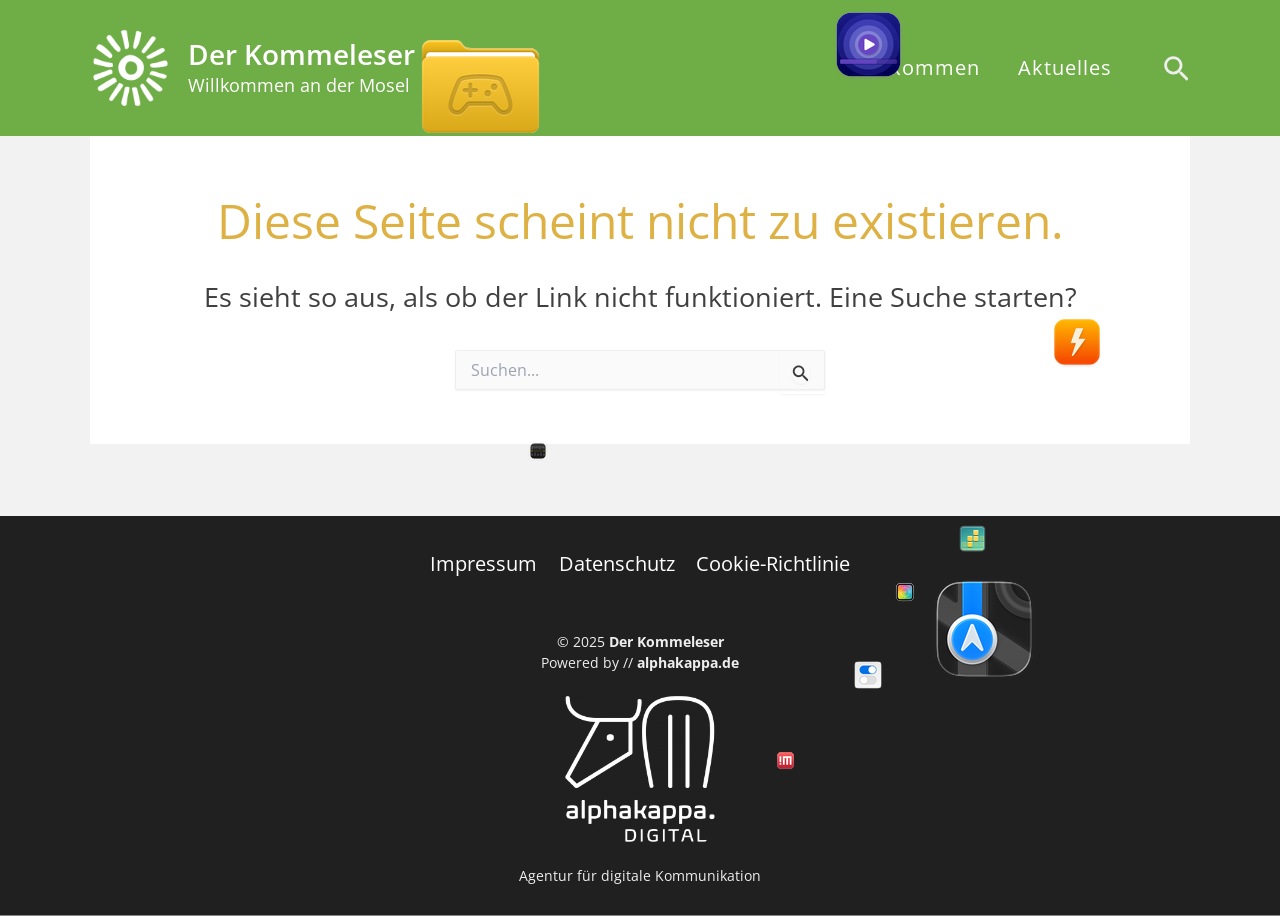 The width and height of the screenshot is (1280, 916). I want to click on open the Measure app, so click(538, 451).